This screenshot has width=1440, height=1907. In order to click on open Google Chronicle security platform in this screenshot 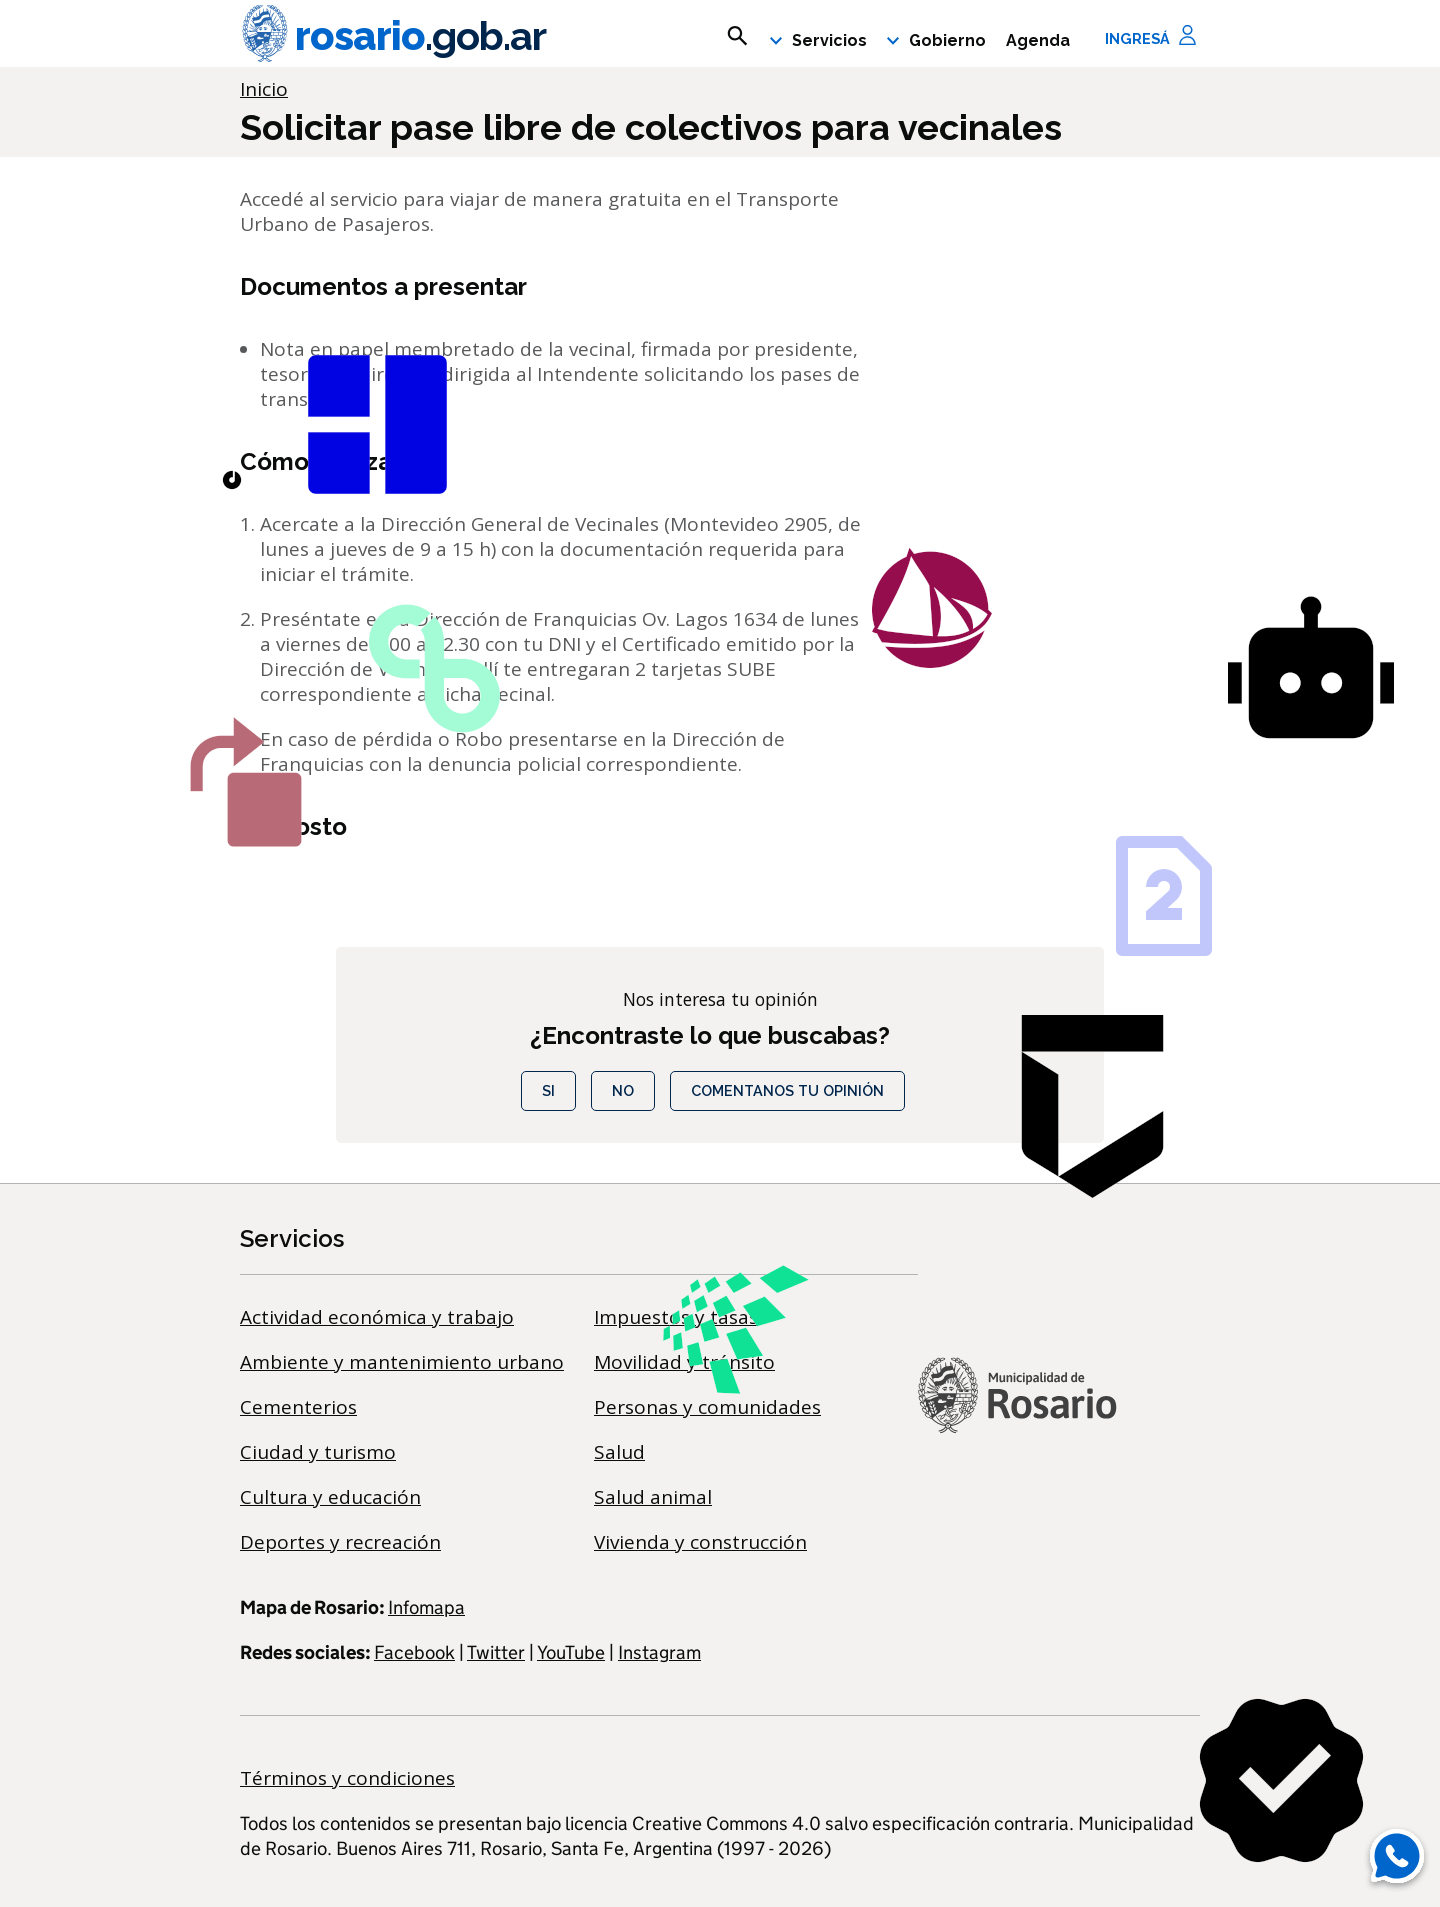, I will do `click(1092, 1106)`.